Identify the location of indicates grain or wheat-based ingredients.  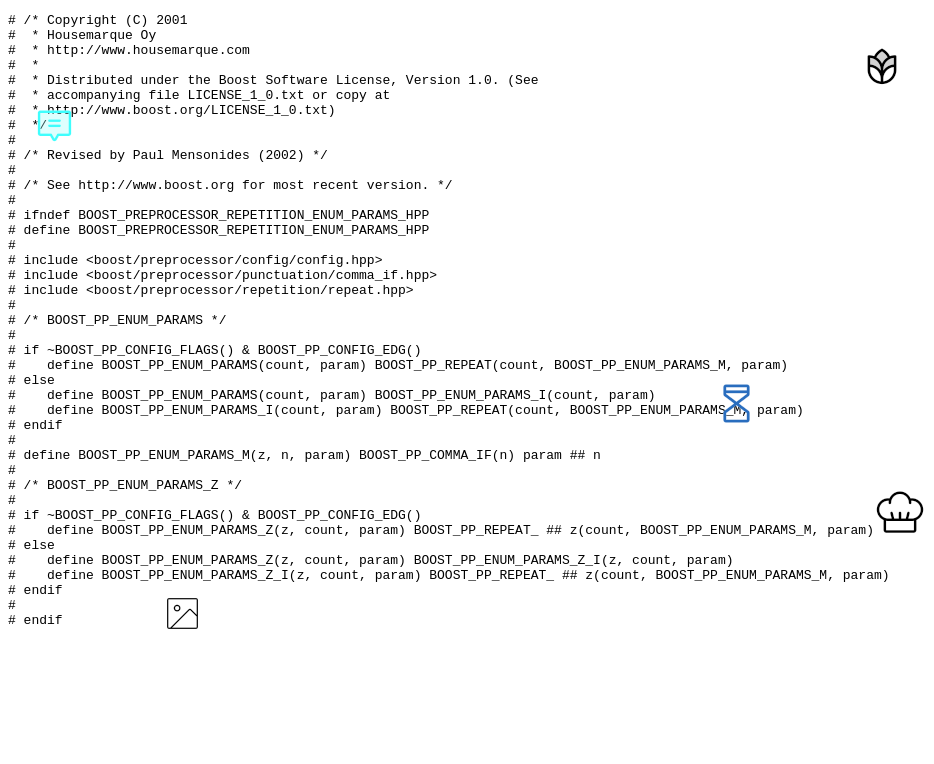
(882, 67).